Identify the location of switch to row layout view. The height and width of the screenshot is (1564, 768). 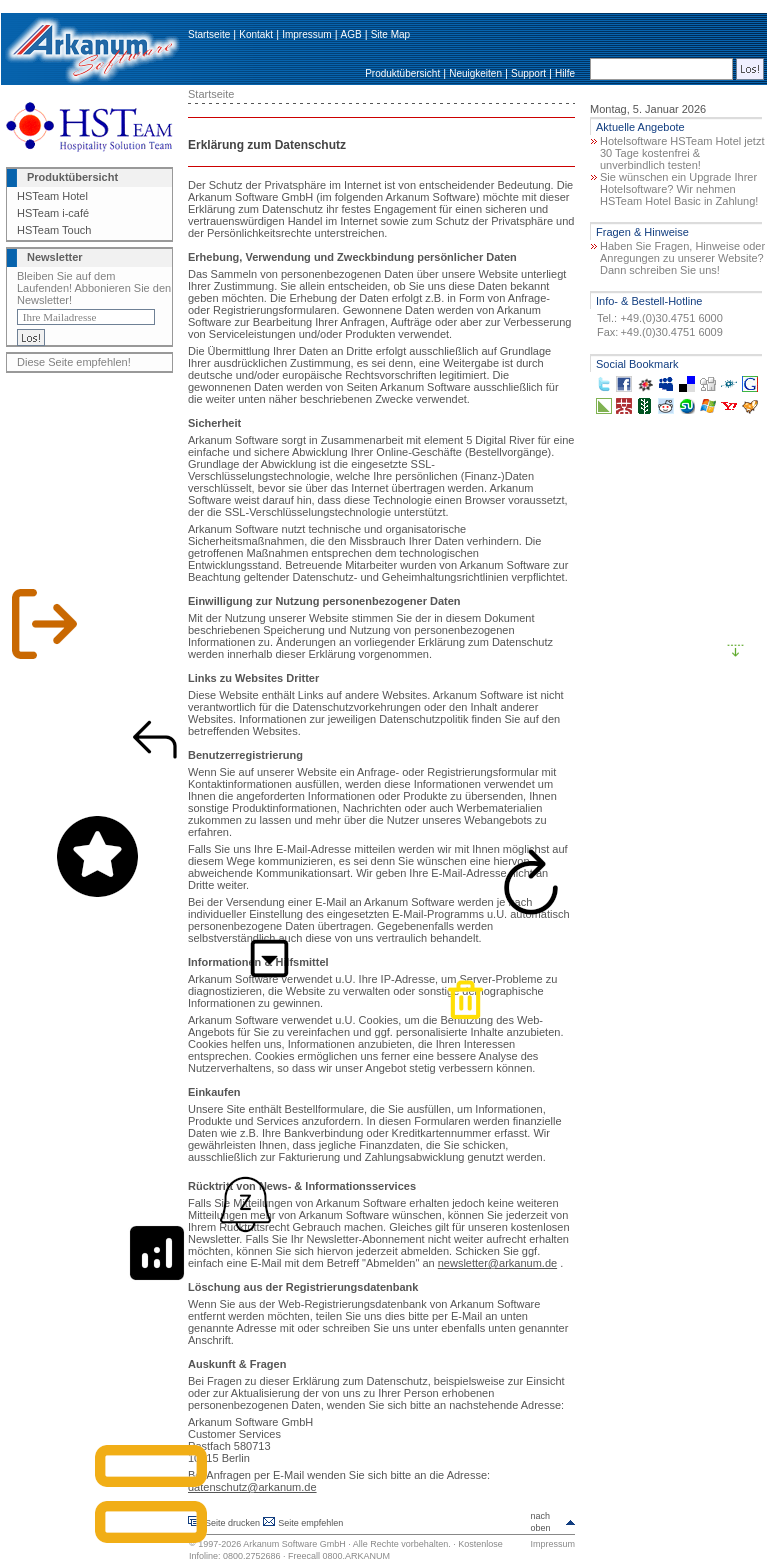
(151, 1494).